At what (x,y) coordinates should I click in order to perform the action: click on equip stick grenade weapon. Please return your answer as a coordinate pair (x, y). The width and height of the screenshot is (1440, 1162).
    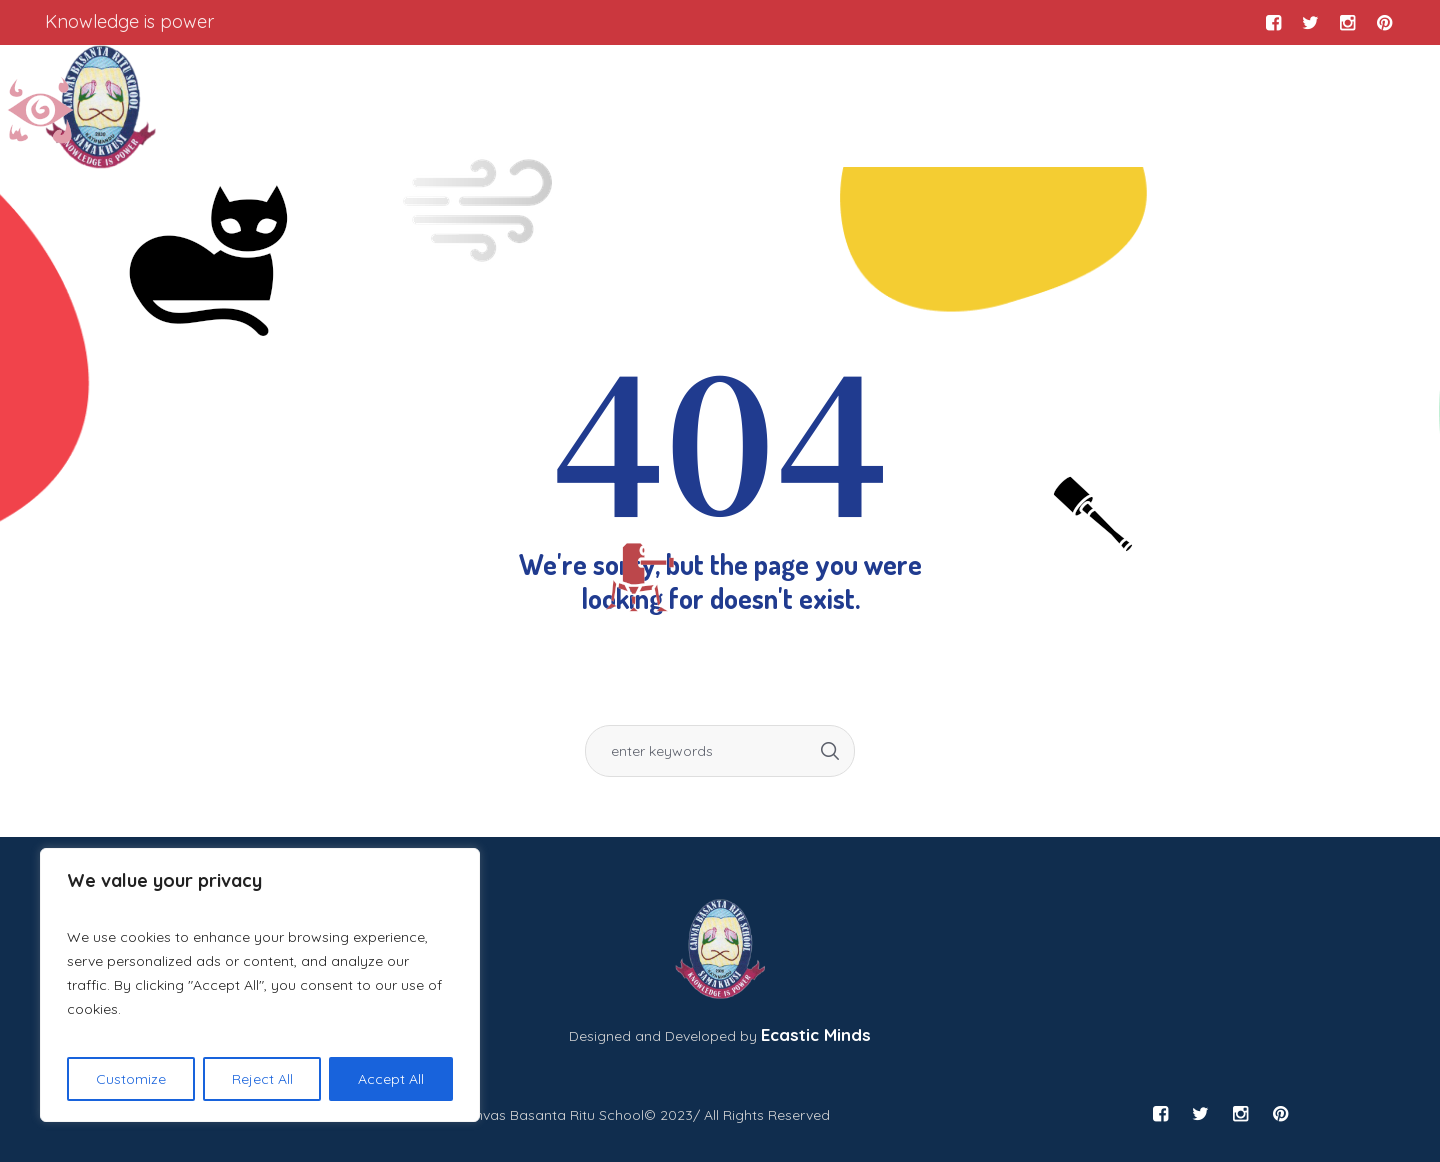
    Looking at the image, I should click on (1093, 514).